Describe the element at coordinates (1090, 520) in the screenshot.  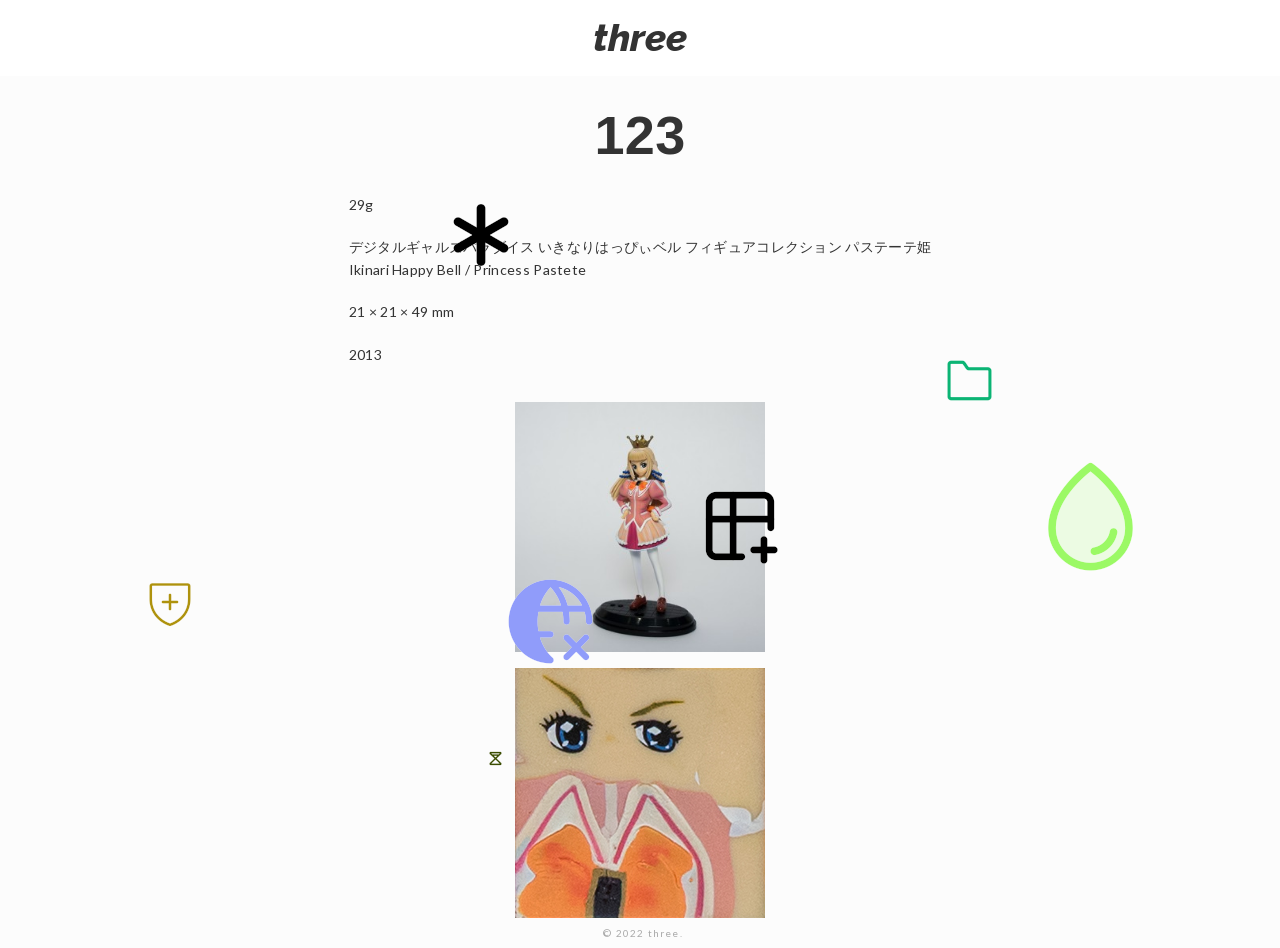
I see `adjust humidity or water settings` at that location.